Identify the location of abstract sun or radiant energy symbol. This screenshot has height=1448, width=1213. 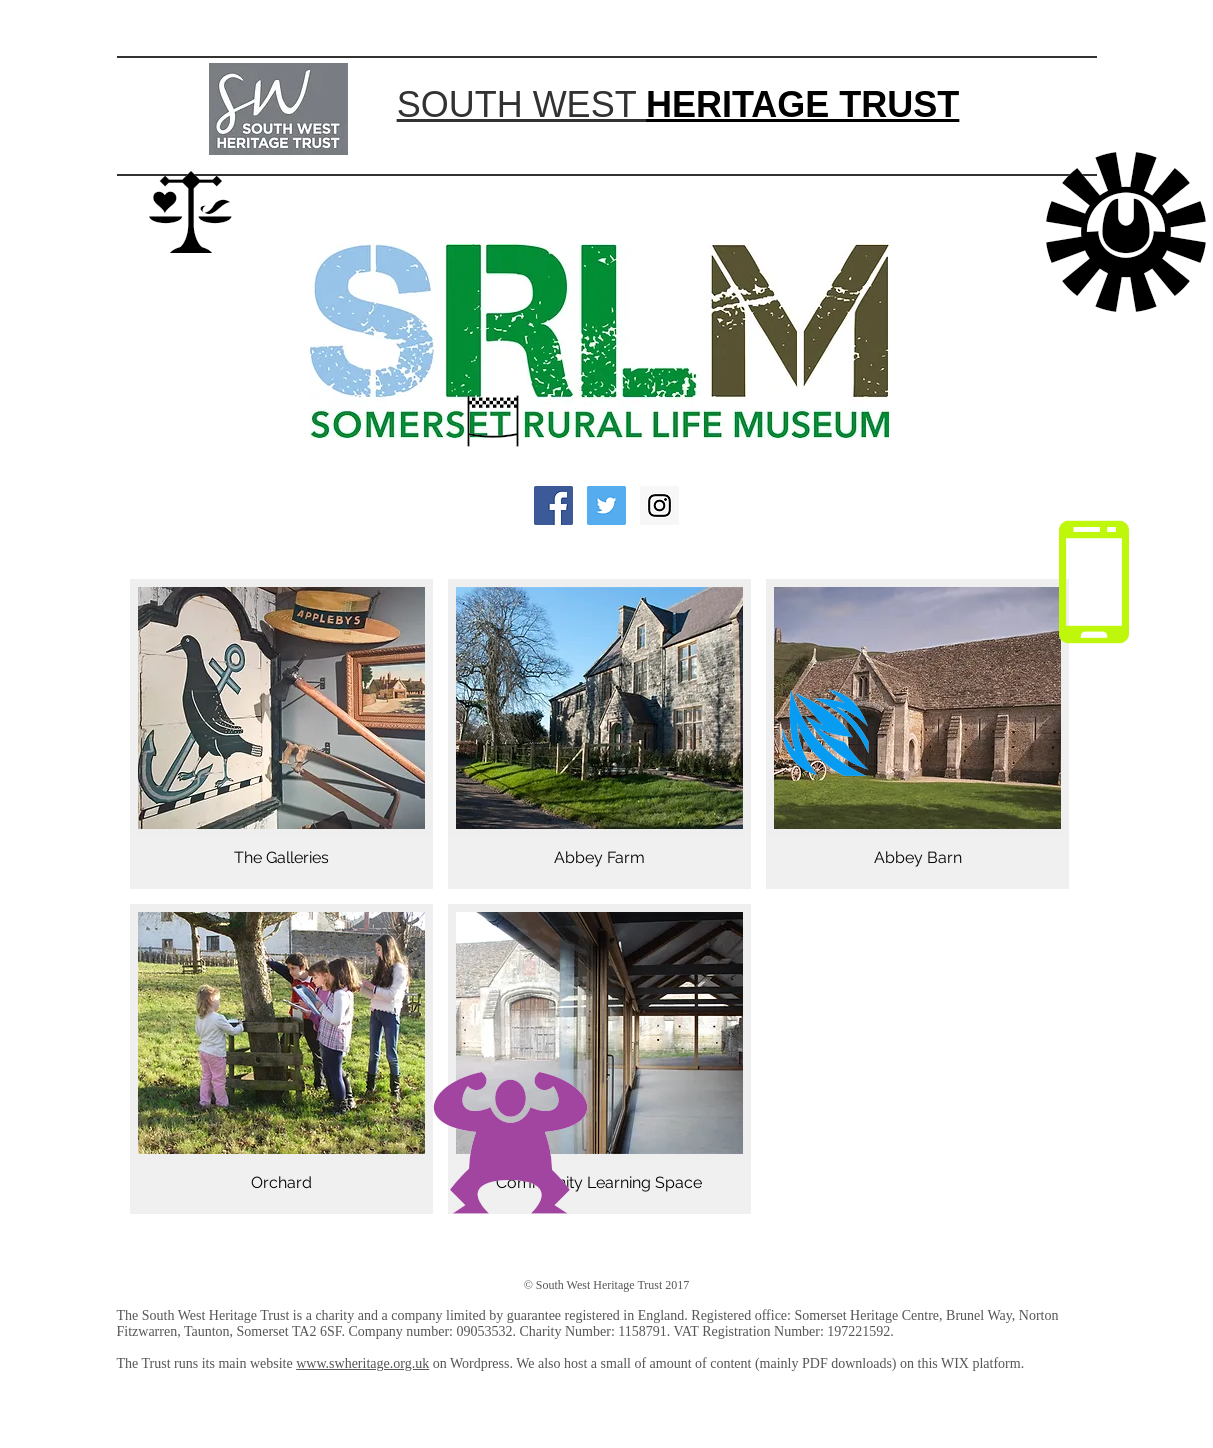
(1126, 232).